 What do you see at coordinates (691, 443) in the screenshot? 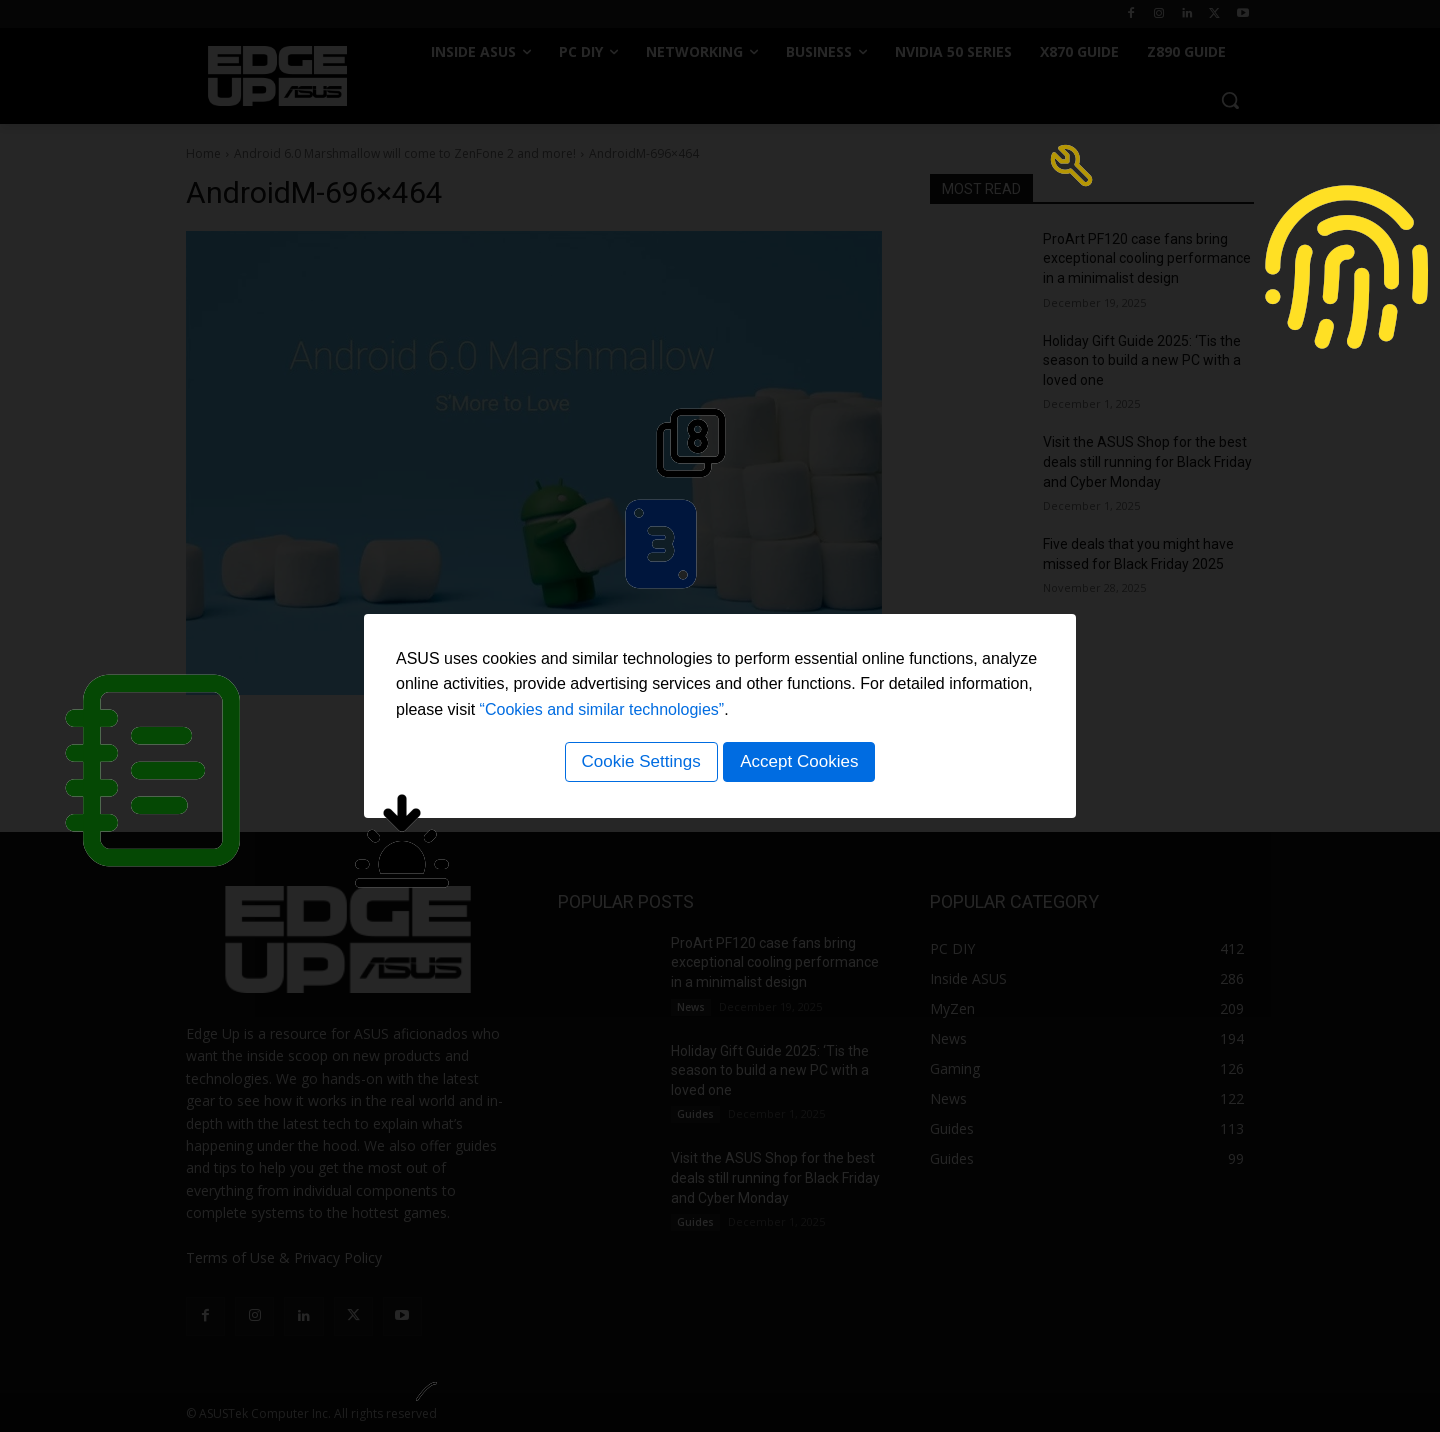
I see `view item 8 in a collection` at bounding box center [691, 443].